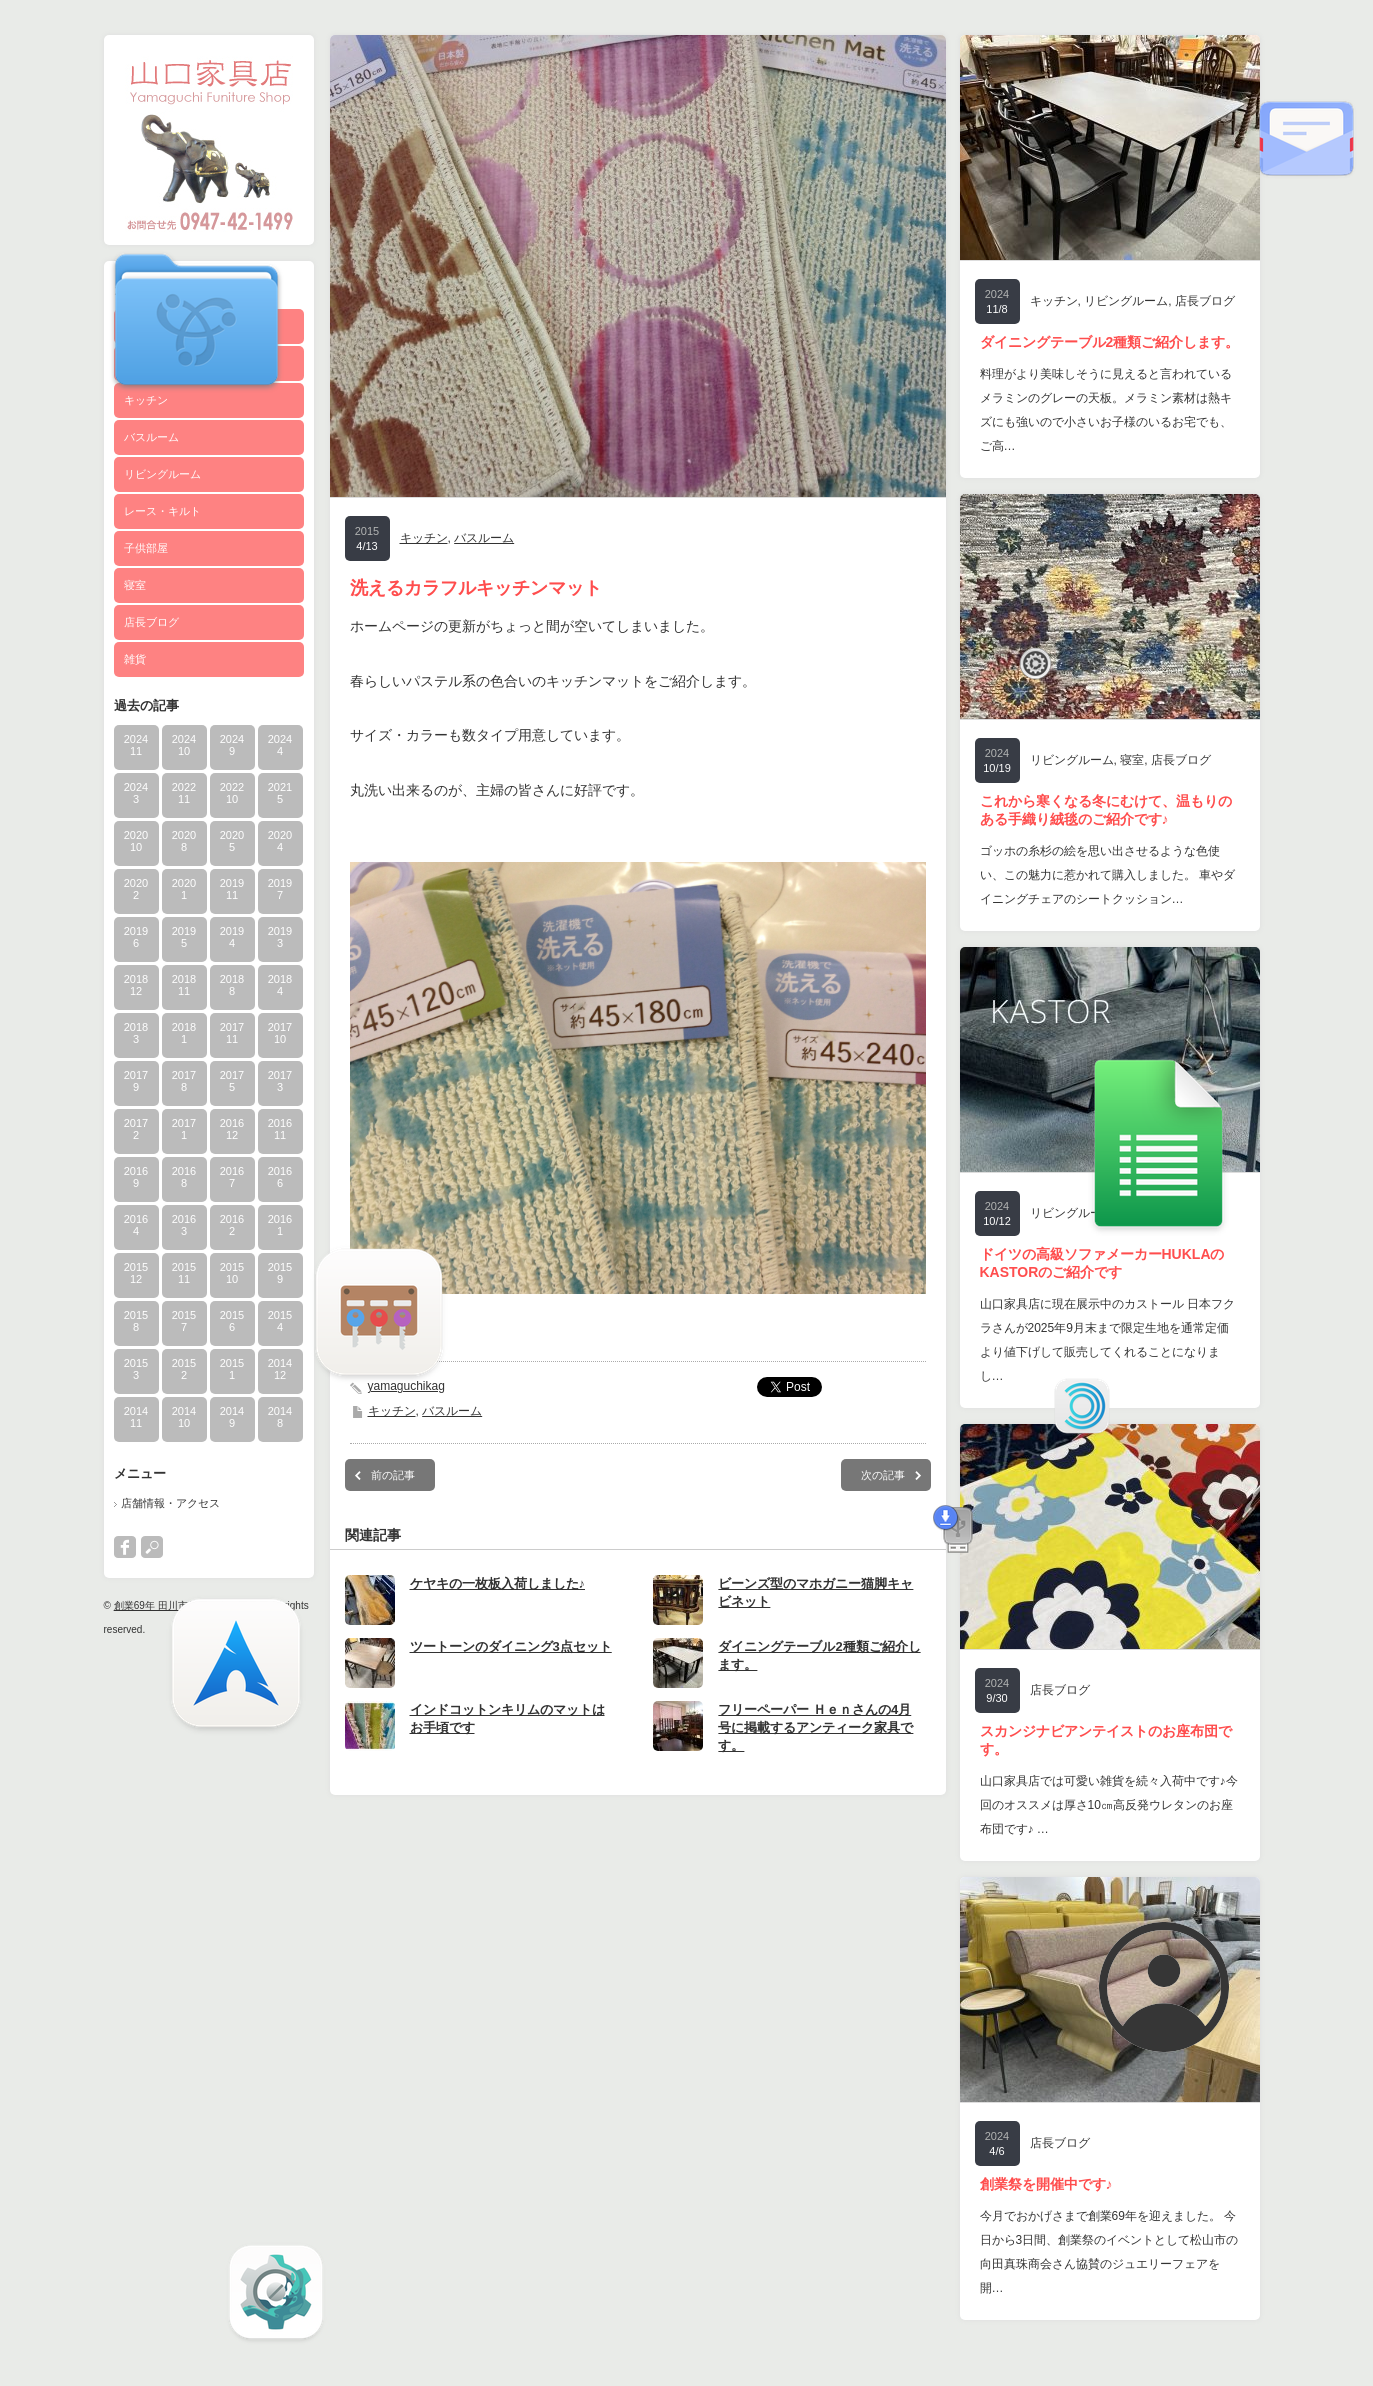 The height and width of the screenshot is (2386, 1373). I want to click on open arch linux application, so click(236, 1663).